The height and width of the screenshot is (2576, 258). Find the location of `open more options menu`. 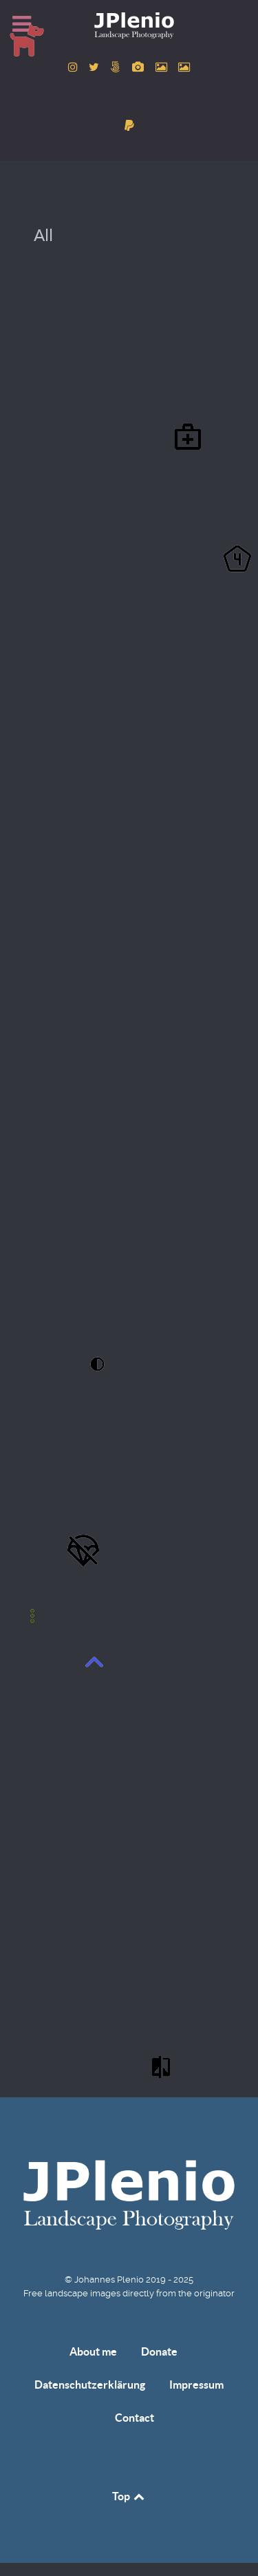

open more options menu is located at coordinates (32, 1616).